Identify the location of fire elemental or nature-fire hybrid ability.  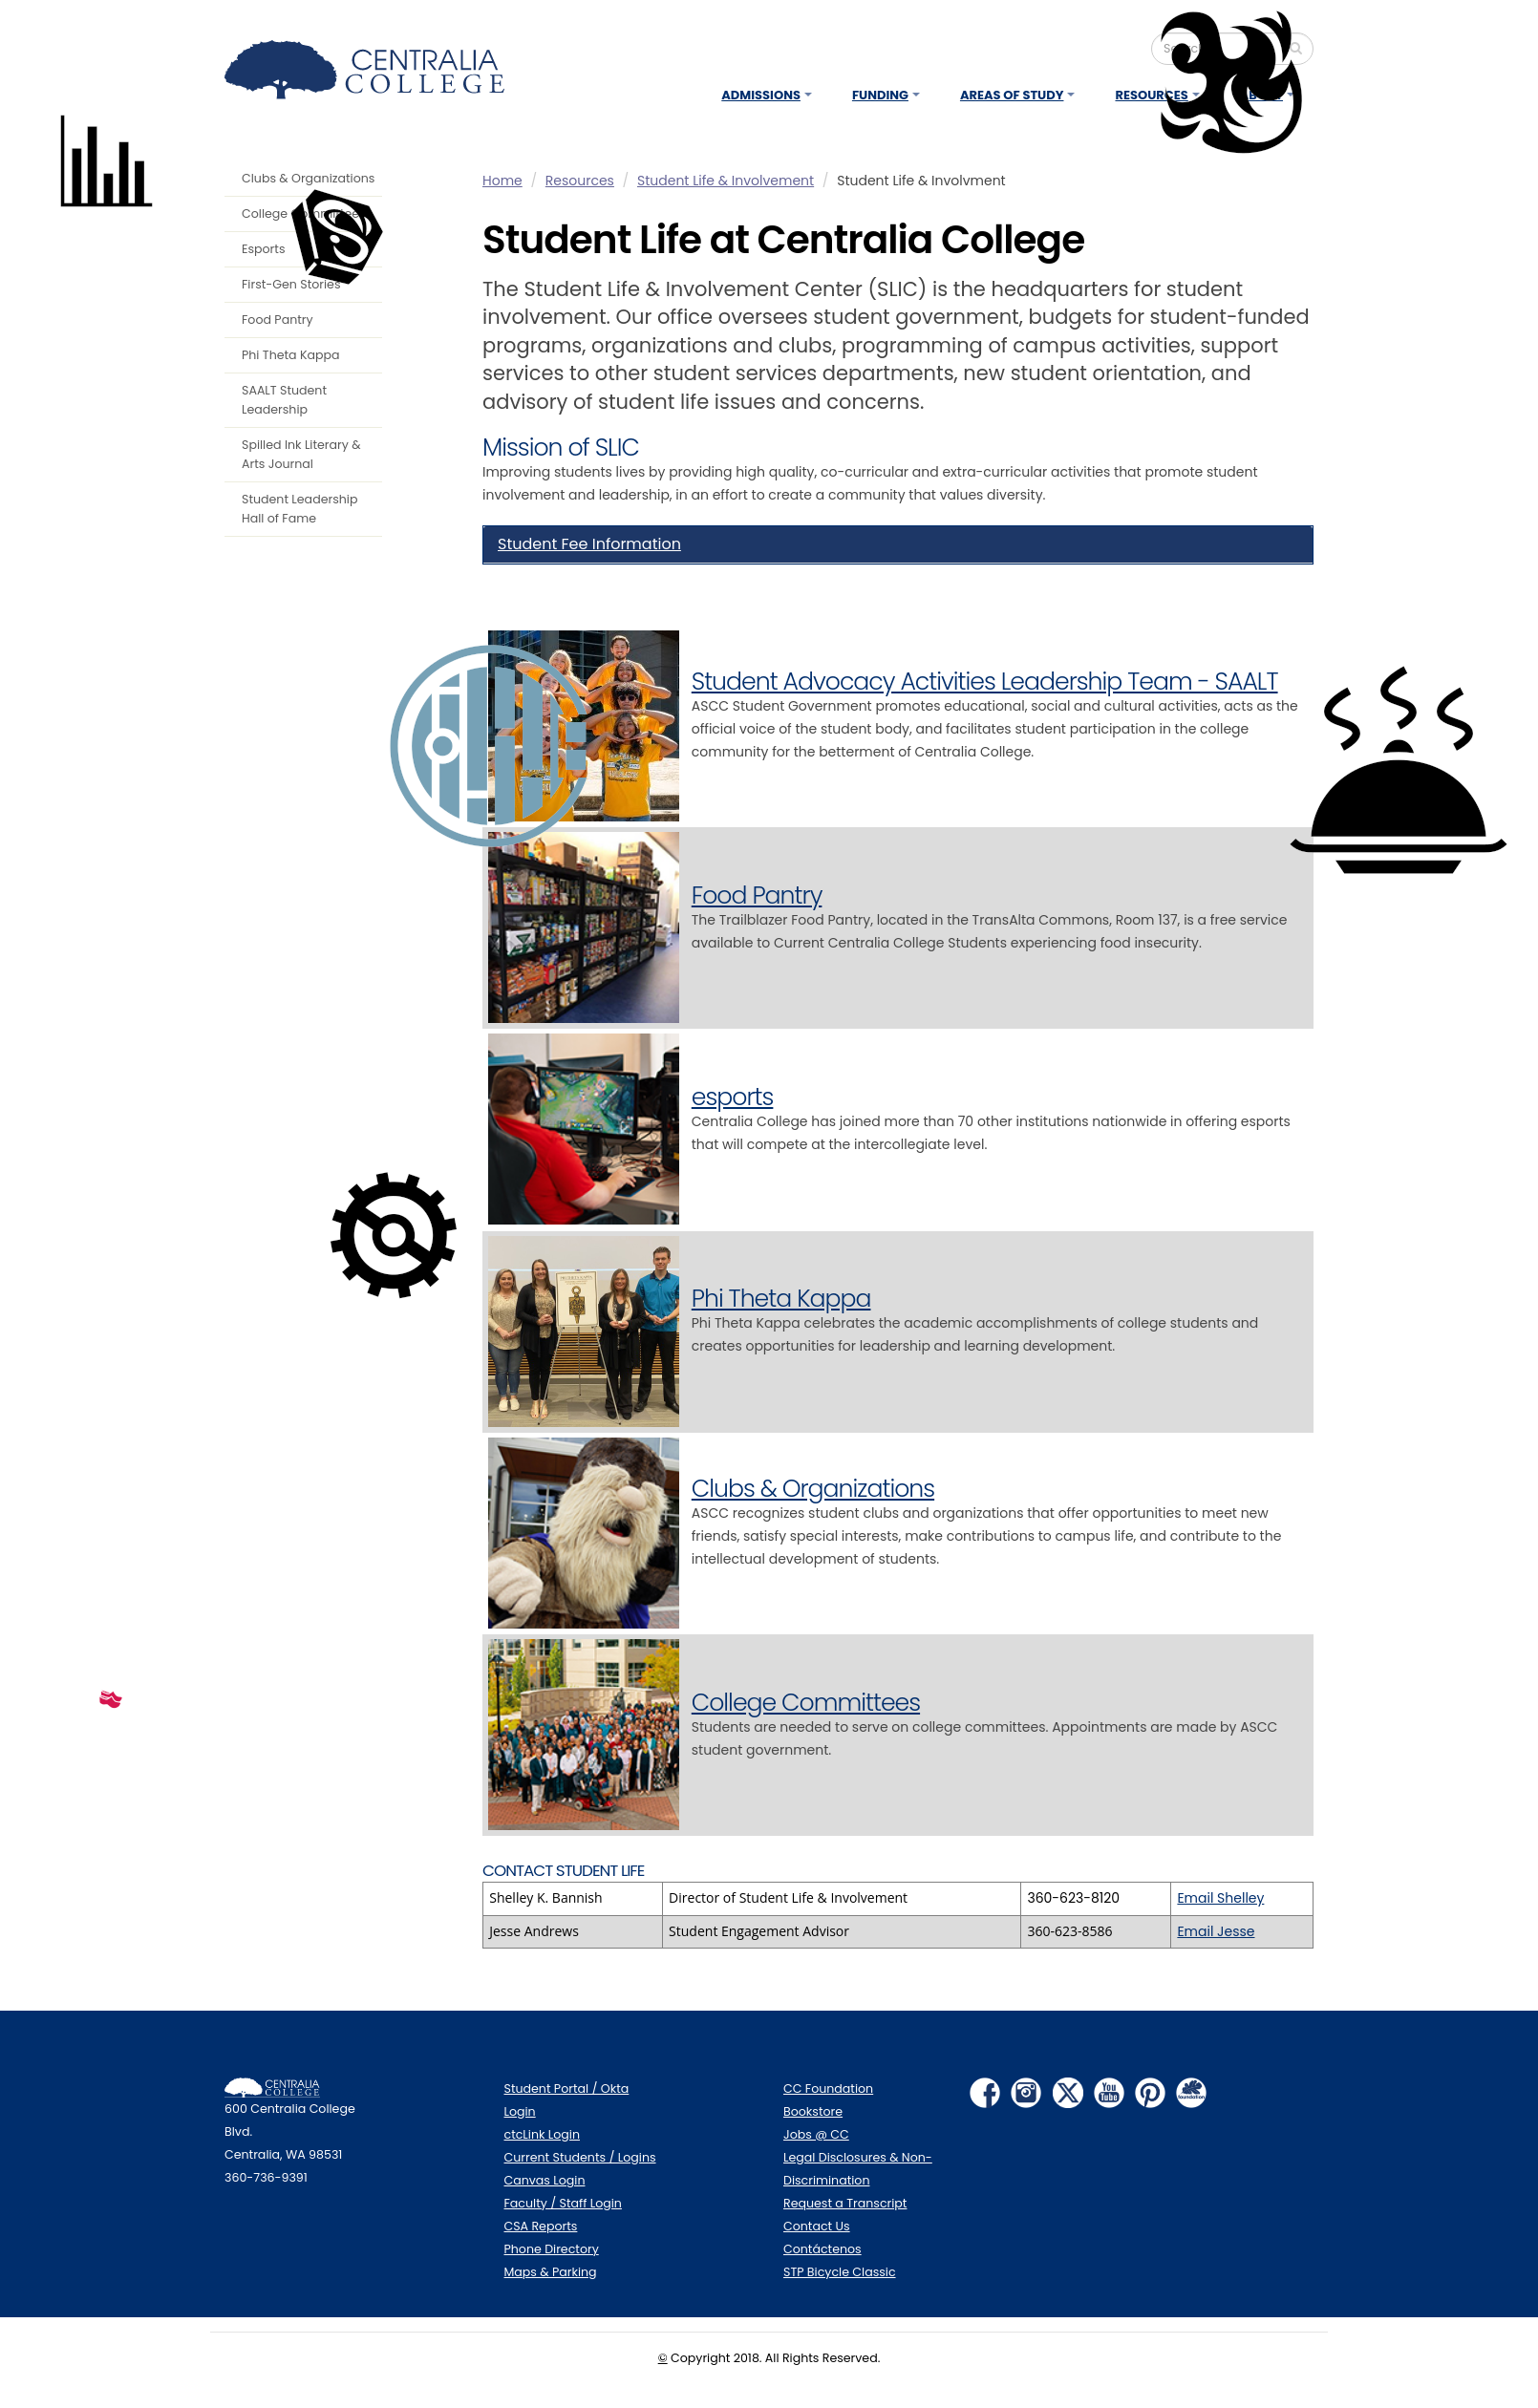
(1230, 81).